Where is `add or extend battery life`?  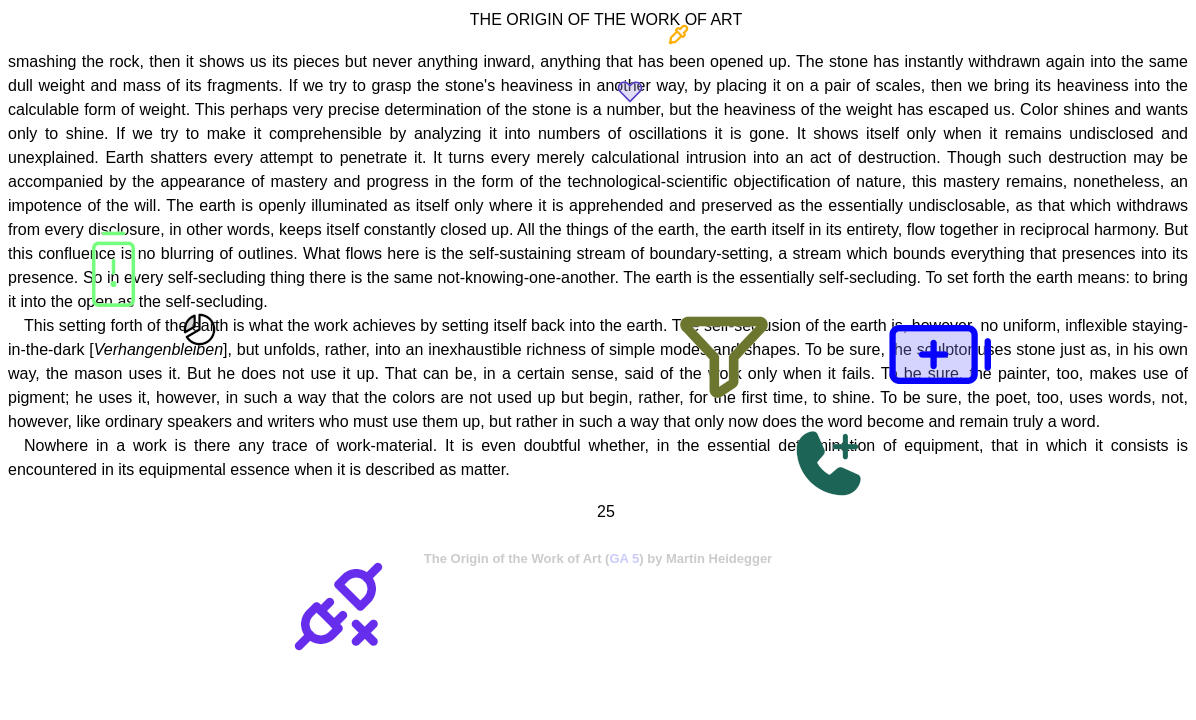
add or extend battery life is located at coordinates (938, 354).